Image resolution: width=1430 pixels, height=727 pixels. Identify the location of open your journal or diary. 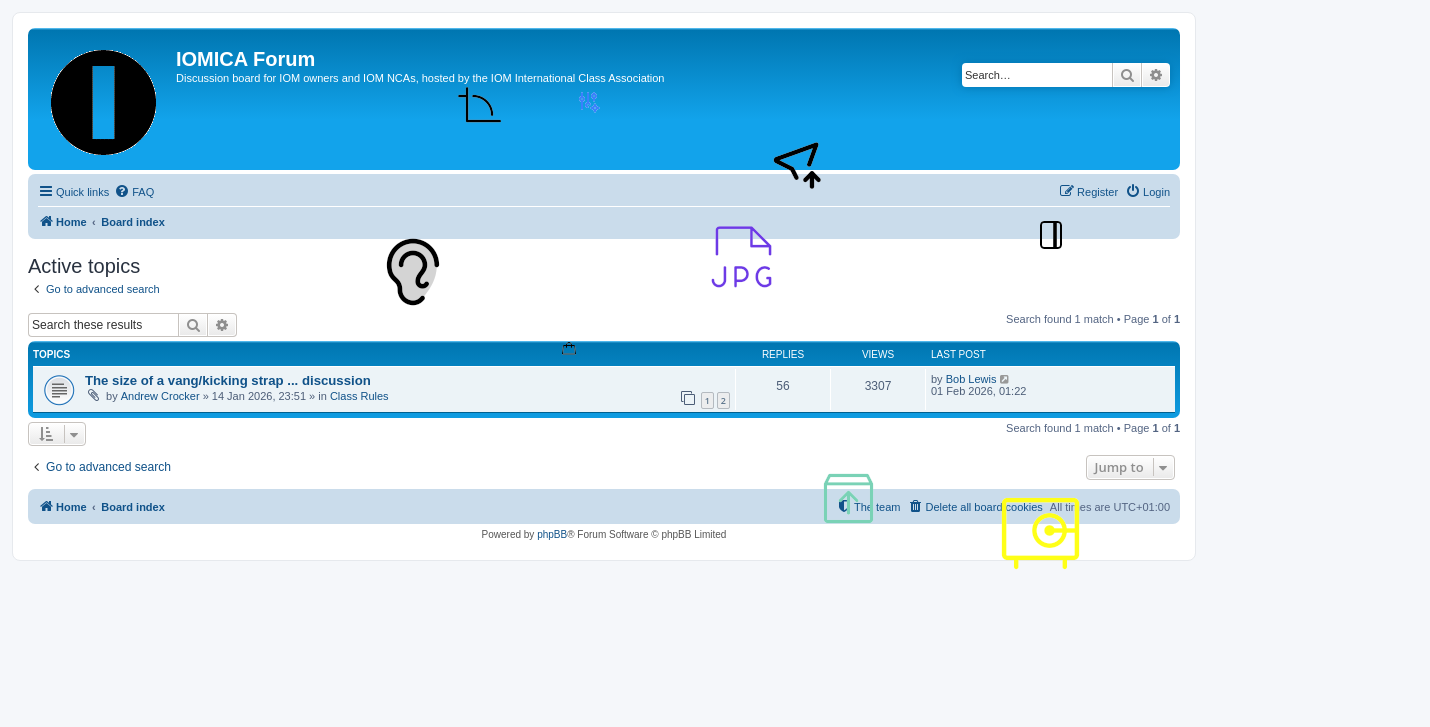
(1051, 235).